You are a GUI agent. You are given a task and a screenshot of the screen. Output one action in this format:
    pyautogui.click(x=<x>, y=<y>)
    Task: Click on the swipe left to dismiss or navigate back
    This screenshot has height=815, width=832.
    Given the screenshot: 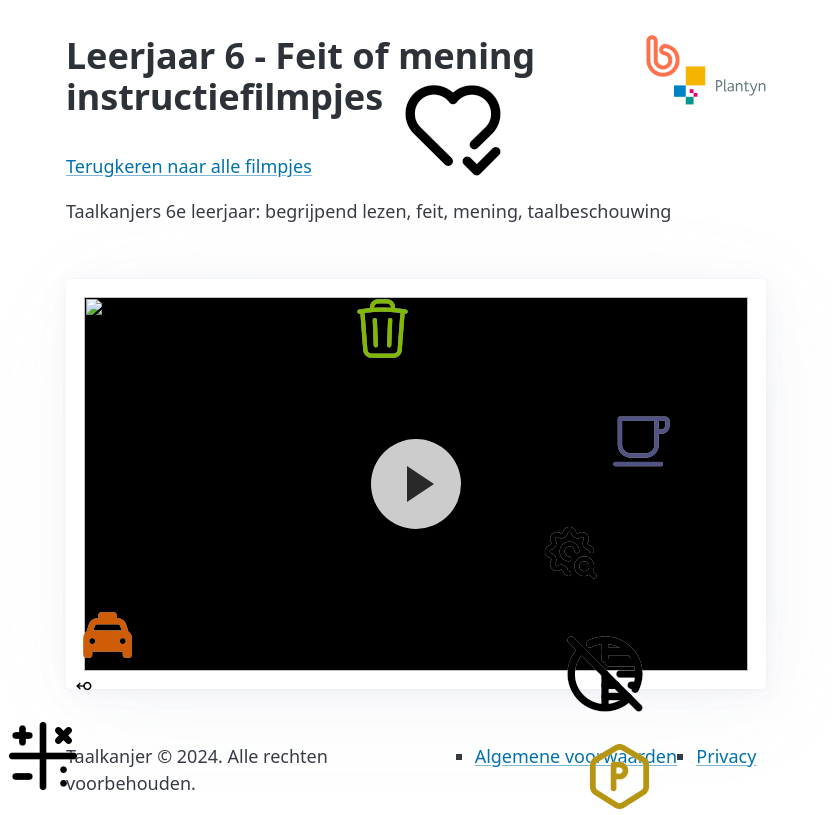 What is the action you would take?
    pyautogui.click(x=84, y=686)
    